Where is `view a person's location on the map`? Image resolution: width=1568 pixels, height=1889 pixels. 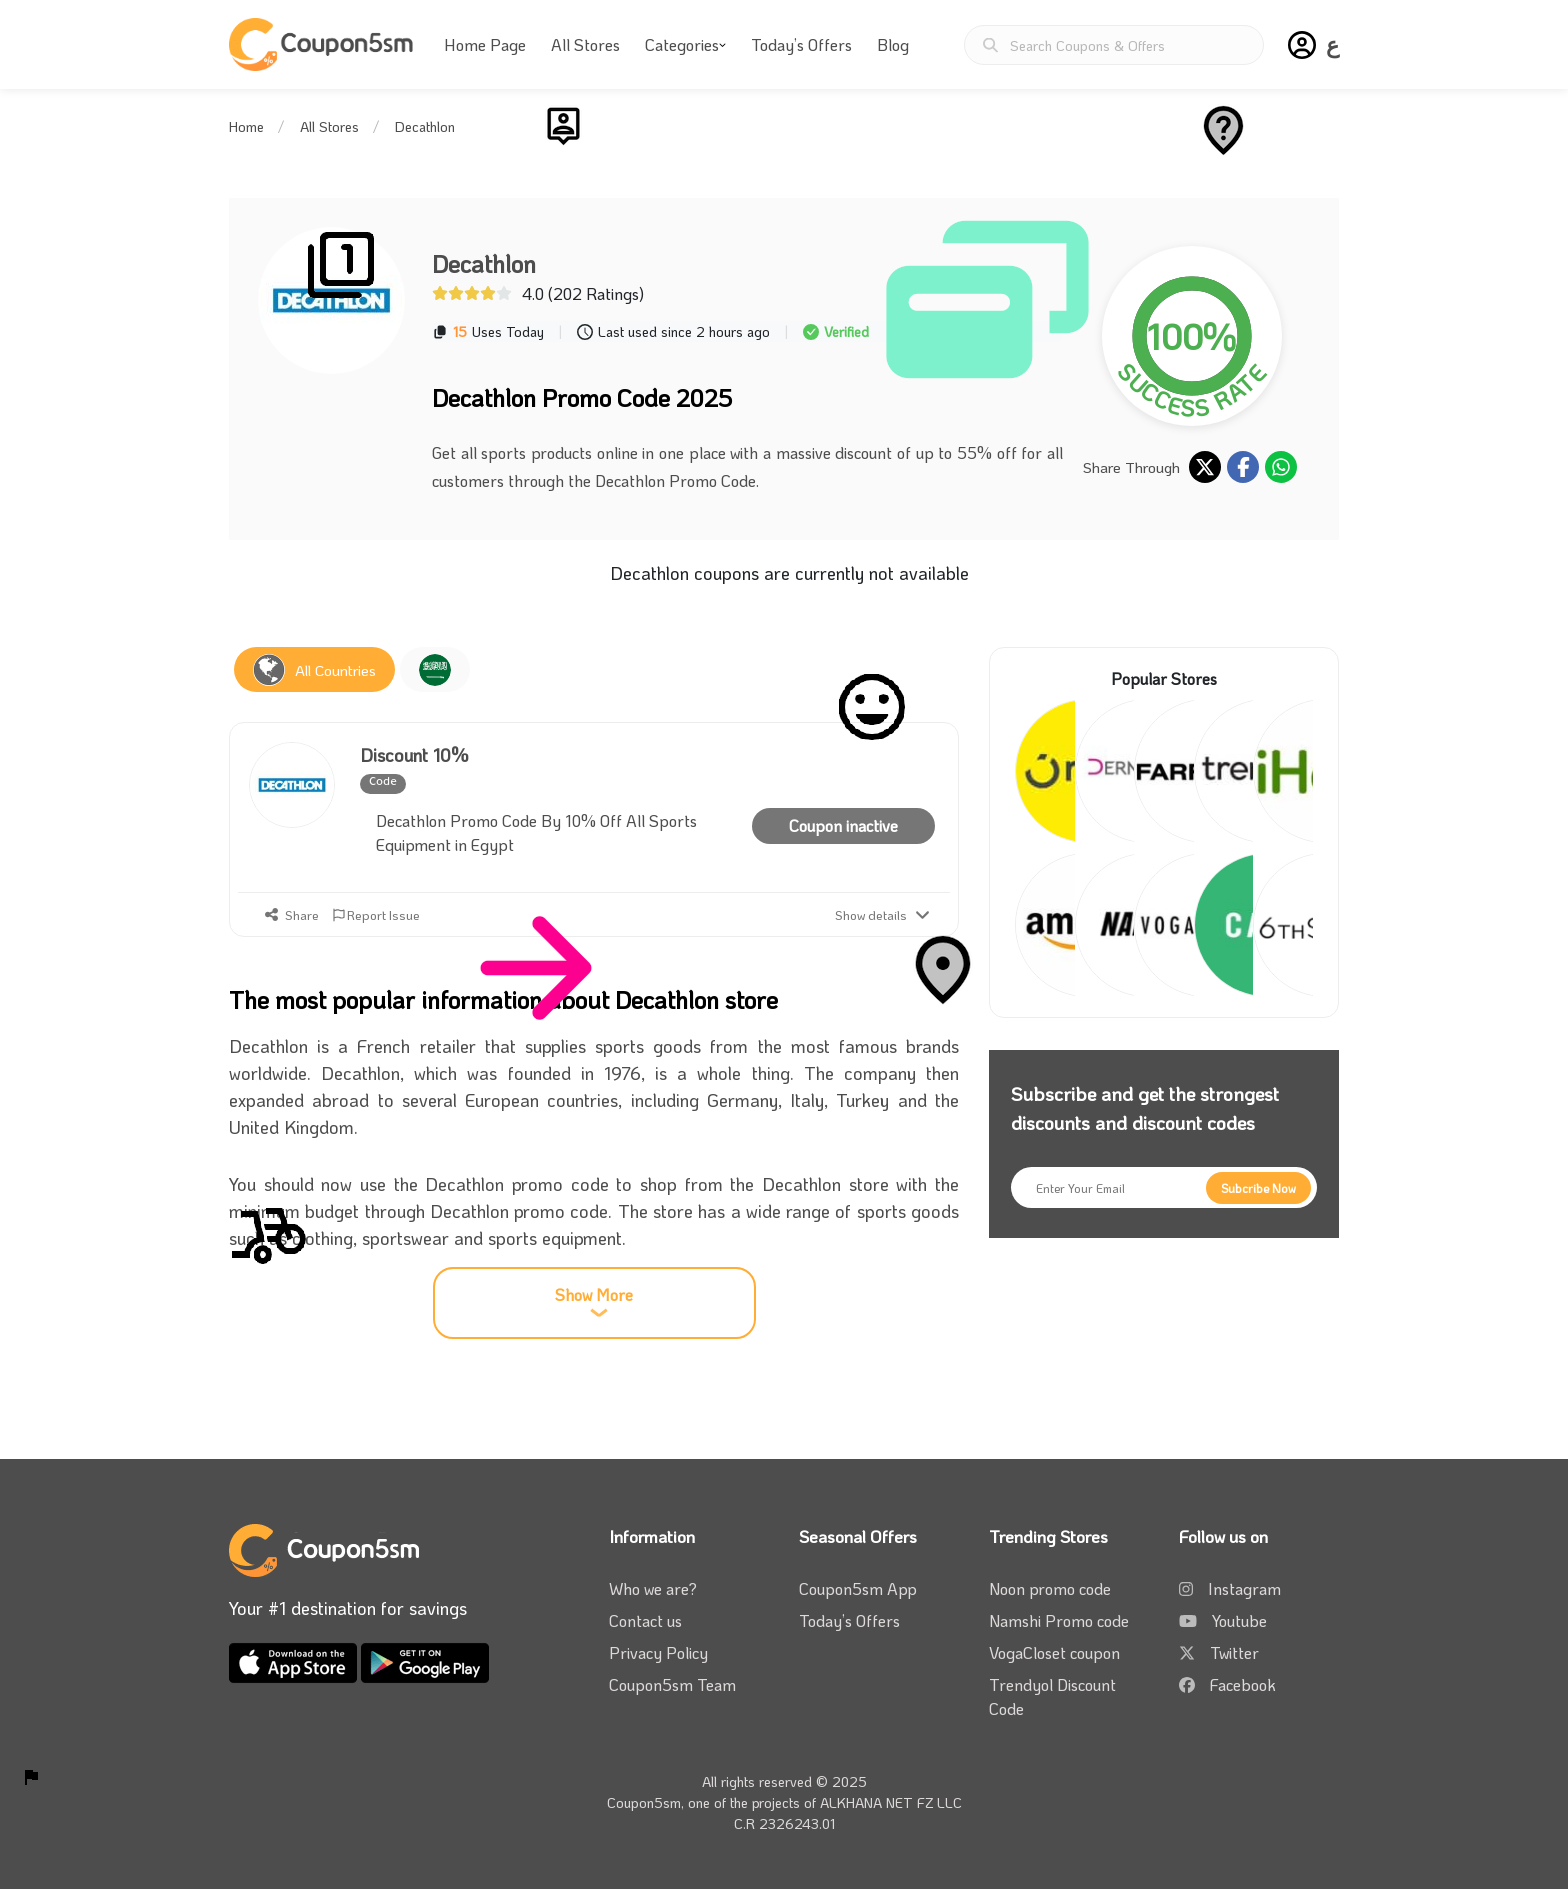 view a person's location on the map is located at coordinates (563, 125).